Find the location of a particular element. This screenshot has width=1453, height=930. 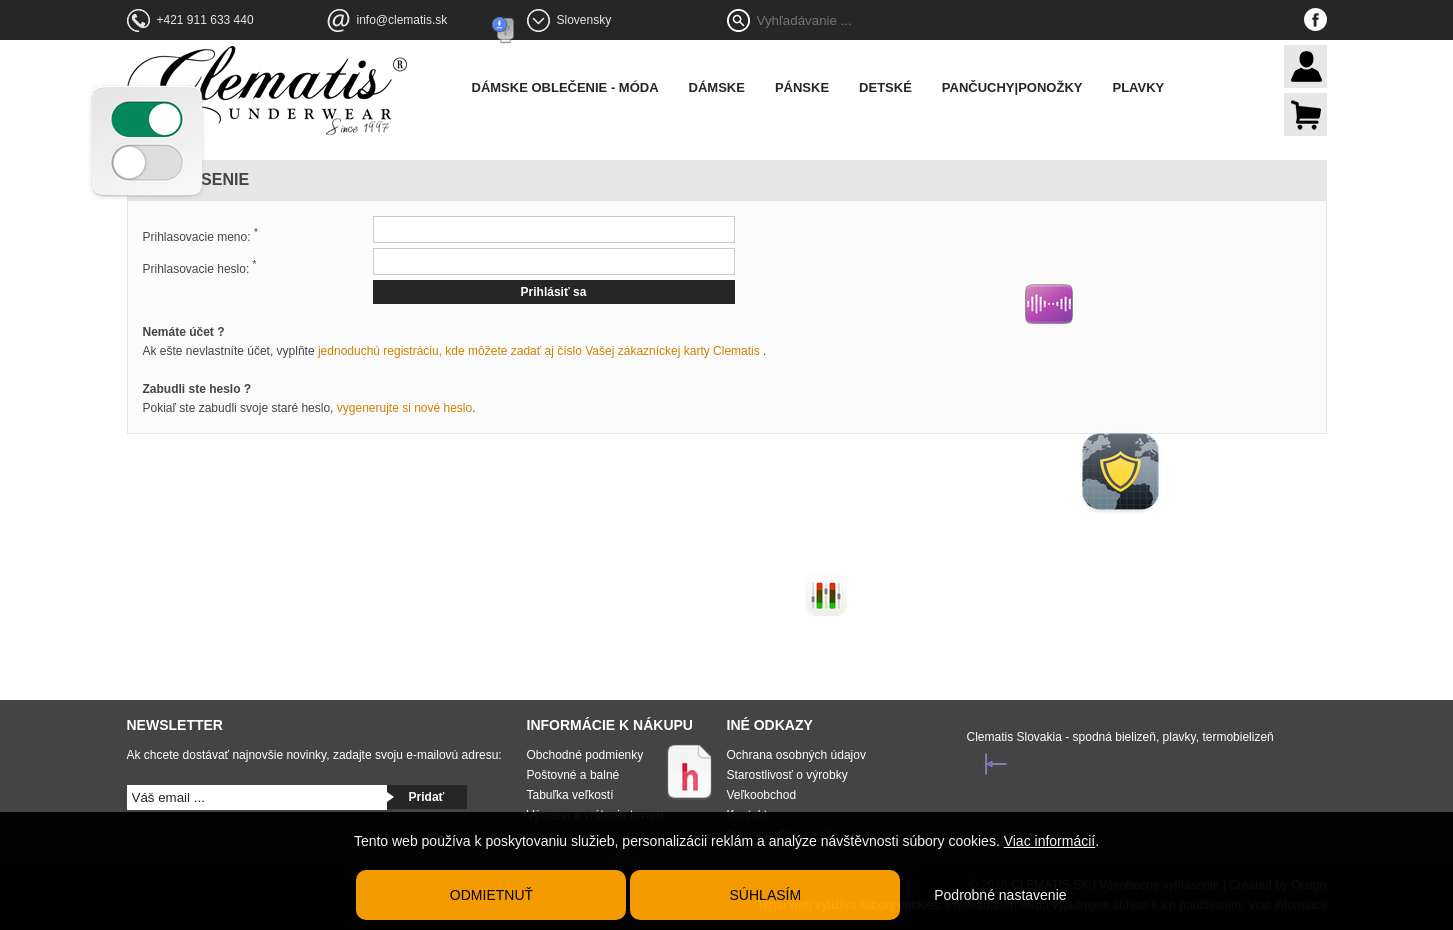

create a bootable USB drive is located at coordinates (505, 30).